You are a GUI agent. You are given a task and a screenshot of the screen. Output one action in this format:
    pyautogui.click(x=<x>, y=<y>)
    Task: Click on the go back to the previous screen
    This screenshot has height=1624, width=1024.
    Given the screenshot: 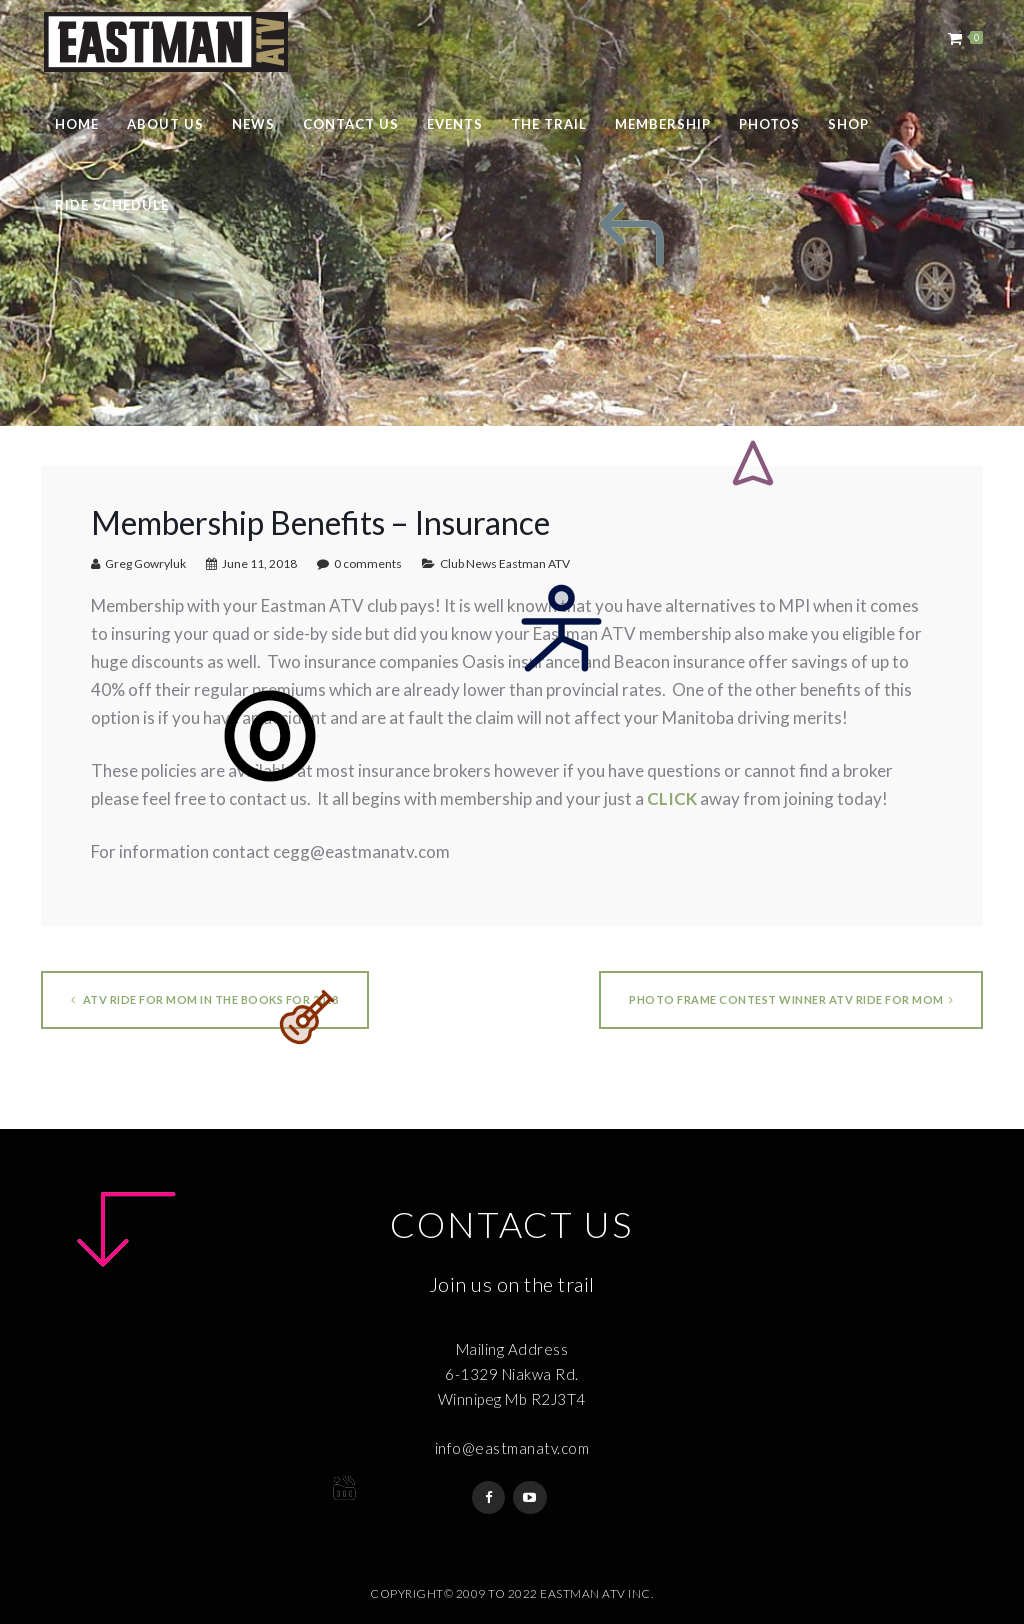 What is the action you would take?
    pyautogui.click(x=631, y=234)
    